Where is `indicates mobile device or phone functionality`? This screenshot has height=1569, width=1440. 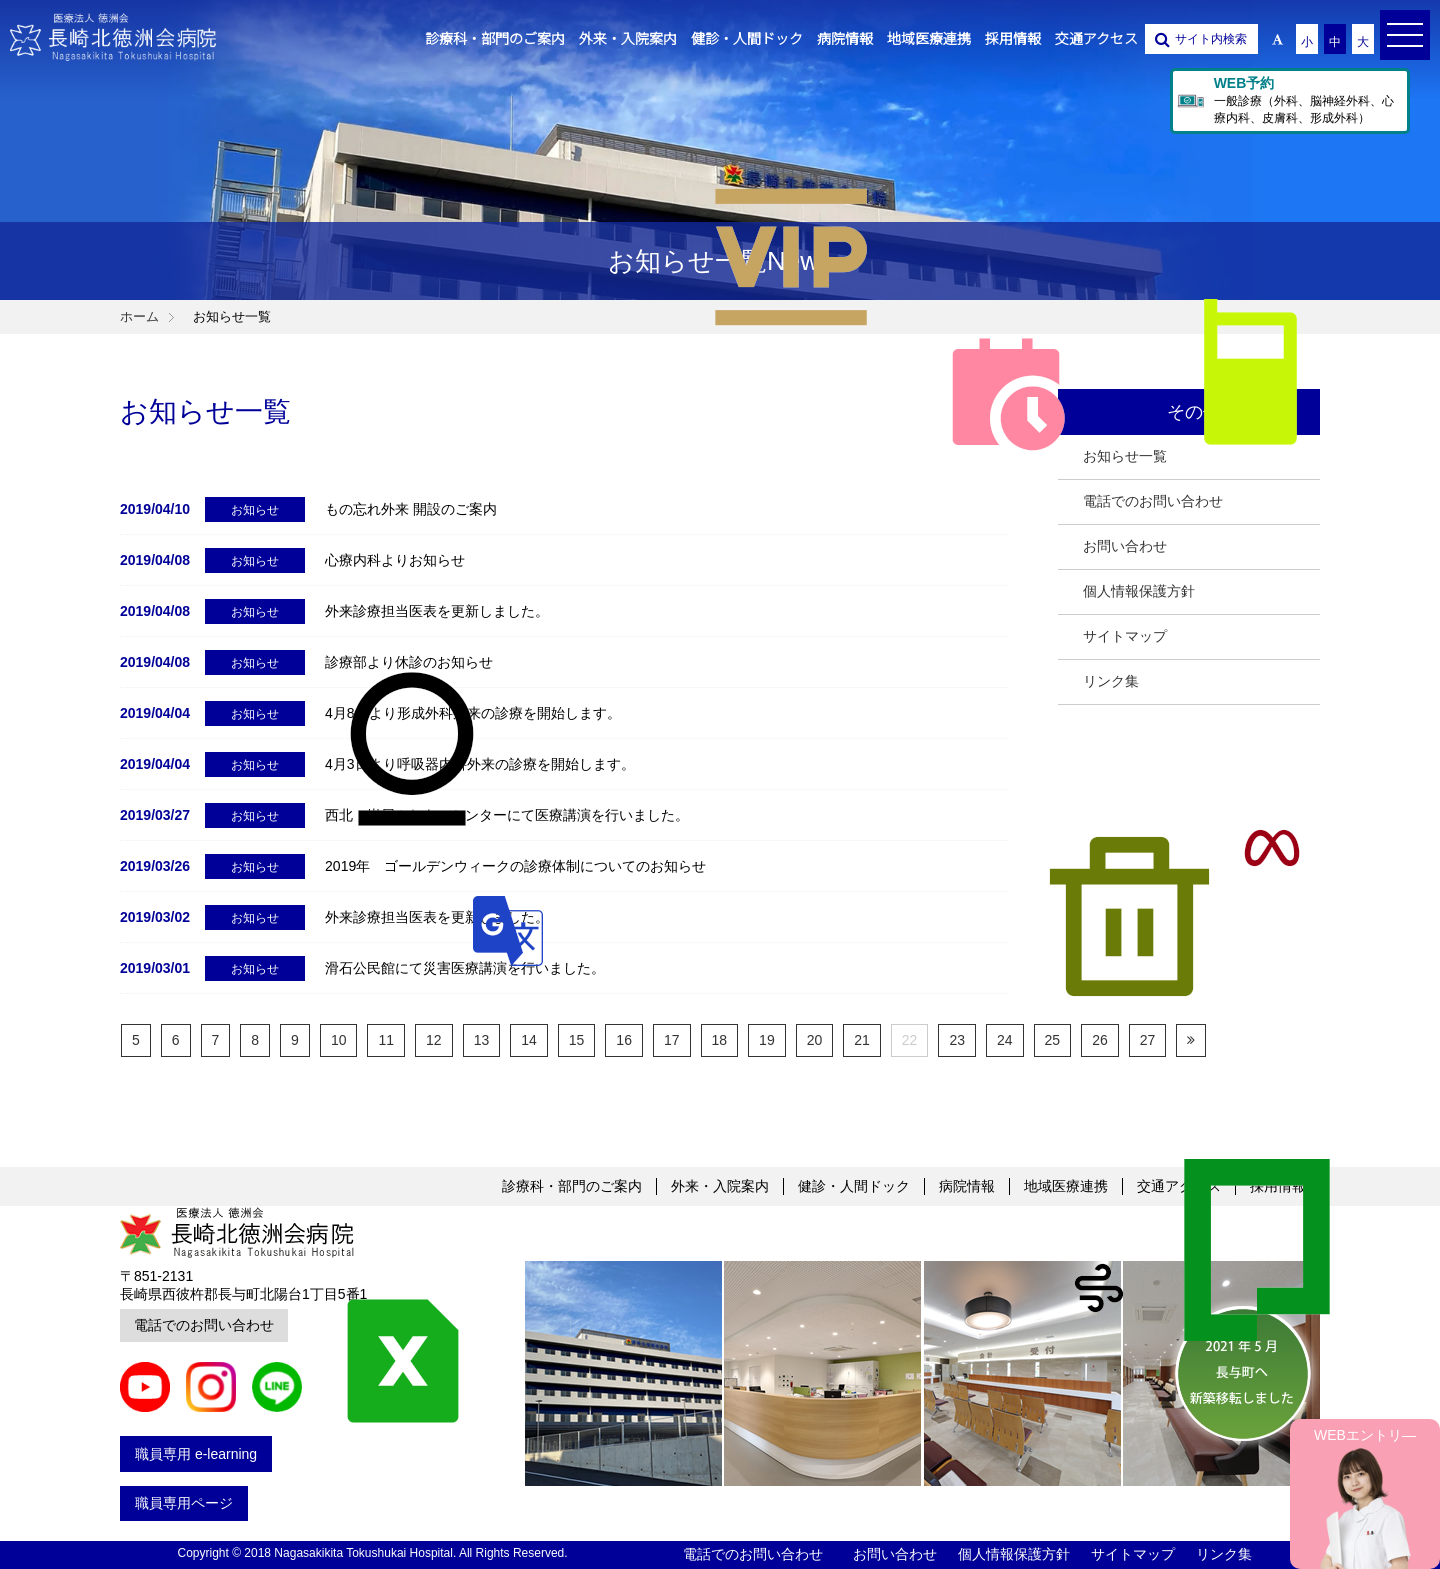
indicates mobile device or phone functionality is located at coordinates (1250, 378).